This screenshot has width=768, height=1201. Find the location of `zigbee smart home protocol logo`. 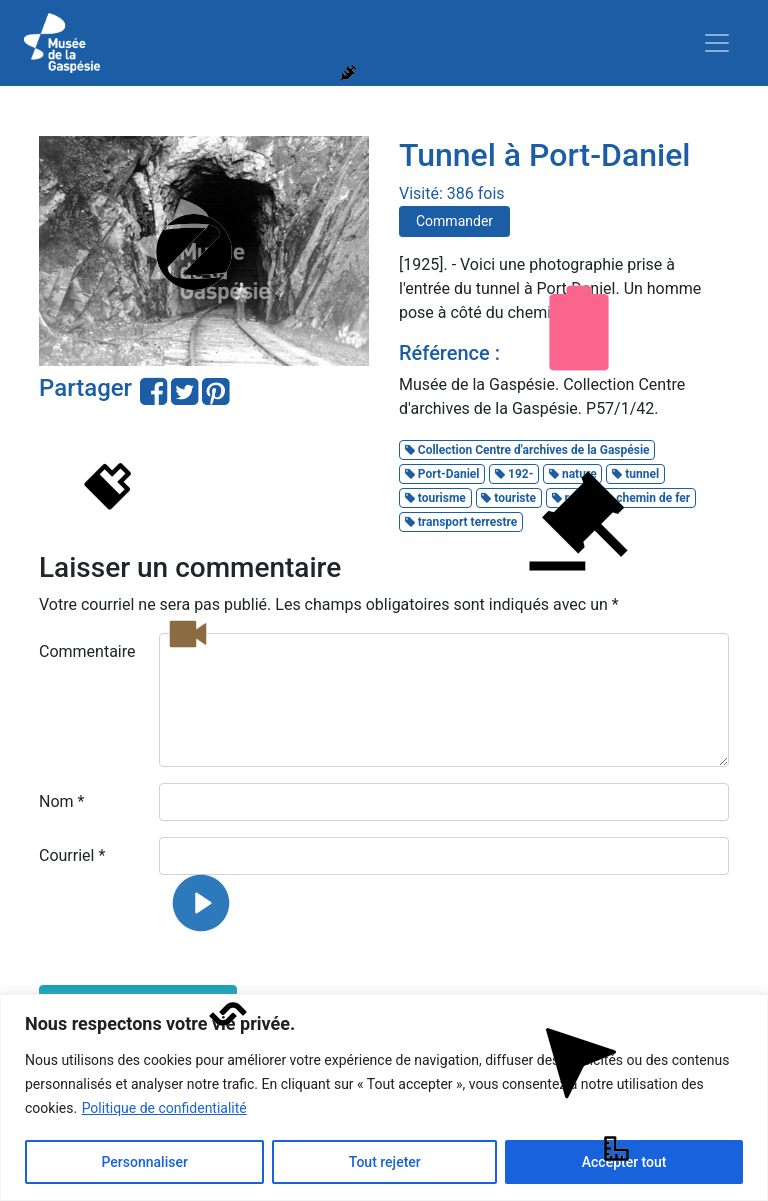

zigbee smart home protocol logo is located at coordinates (194, 252).